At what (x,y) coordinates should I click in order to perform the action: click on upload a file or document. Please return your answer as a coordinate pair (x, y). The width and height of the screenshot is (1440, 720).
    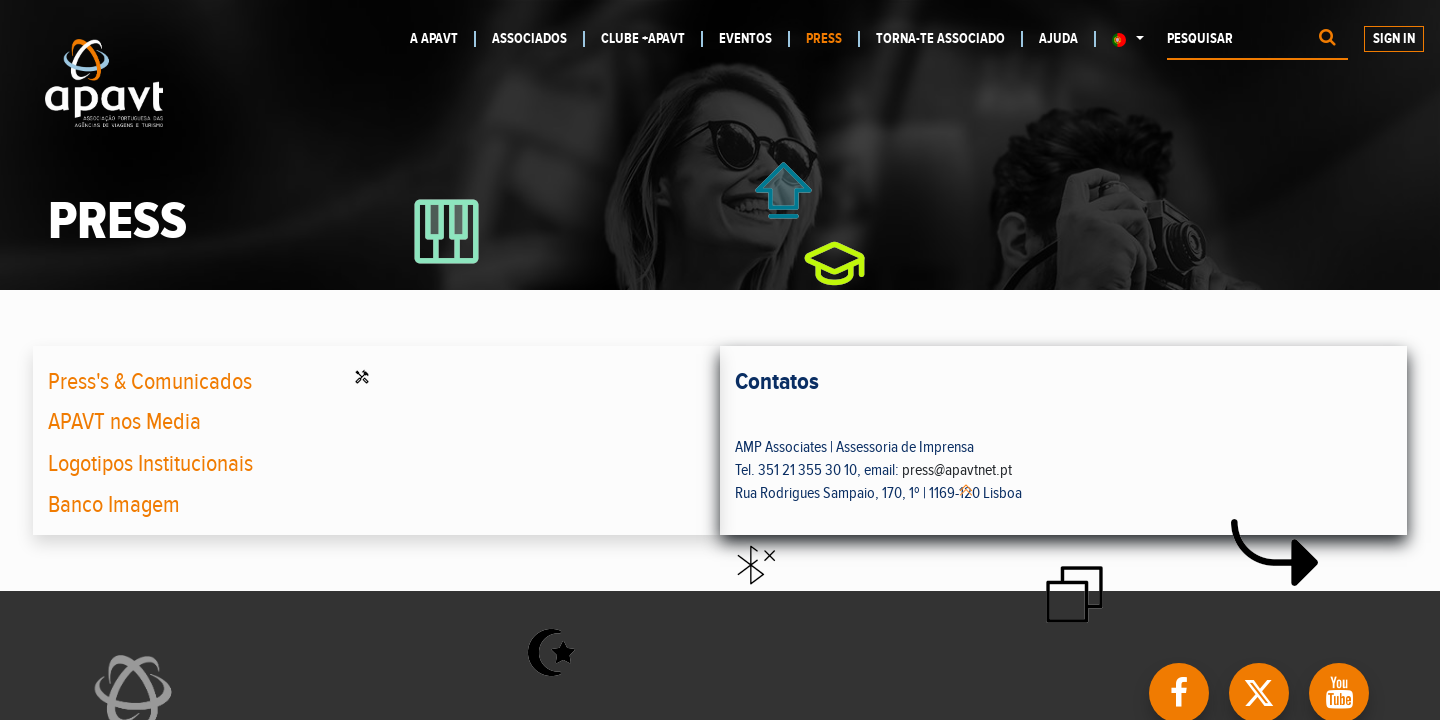
    Looking at the image, I should click on (783, 192).